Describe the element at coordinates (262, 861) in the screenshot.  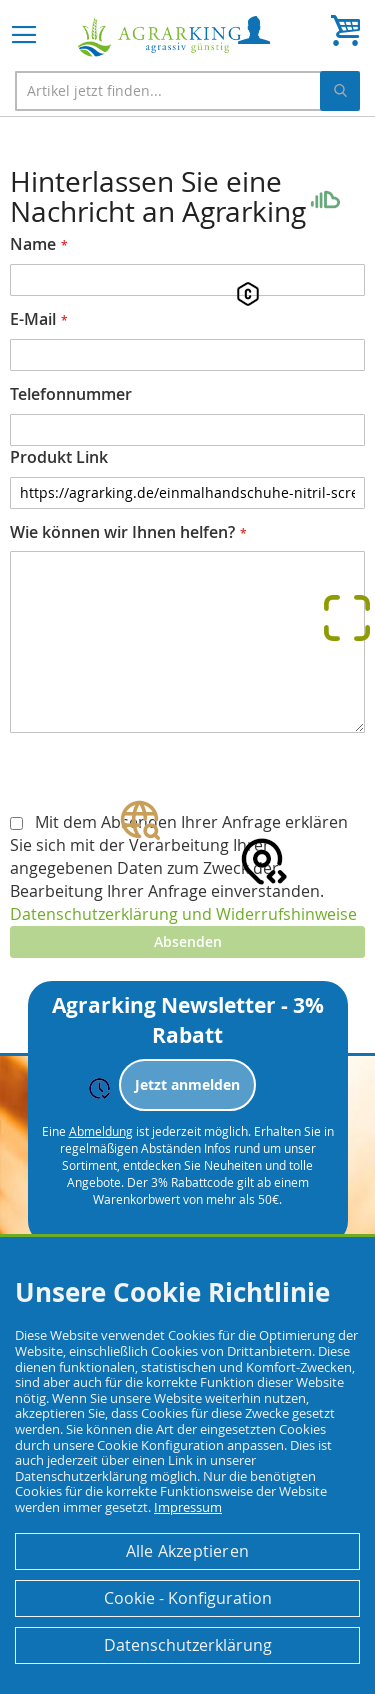
I see `access location-based code or coordinates` at that location.